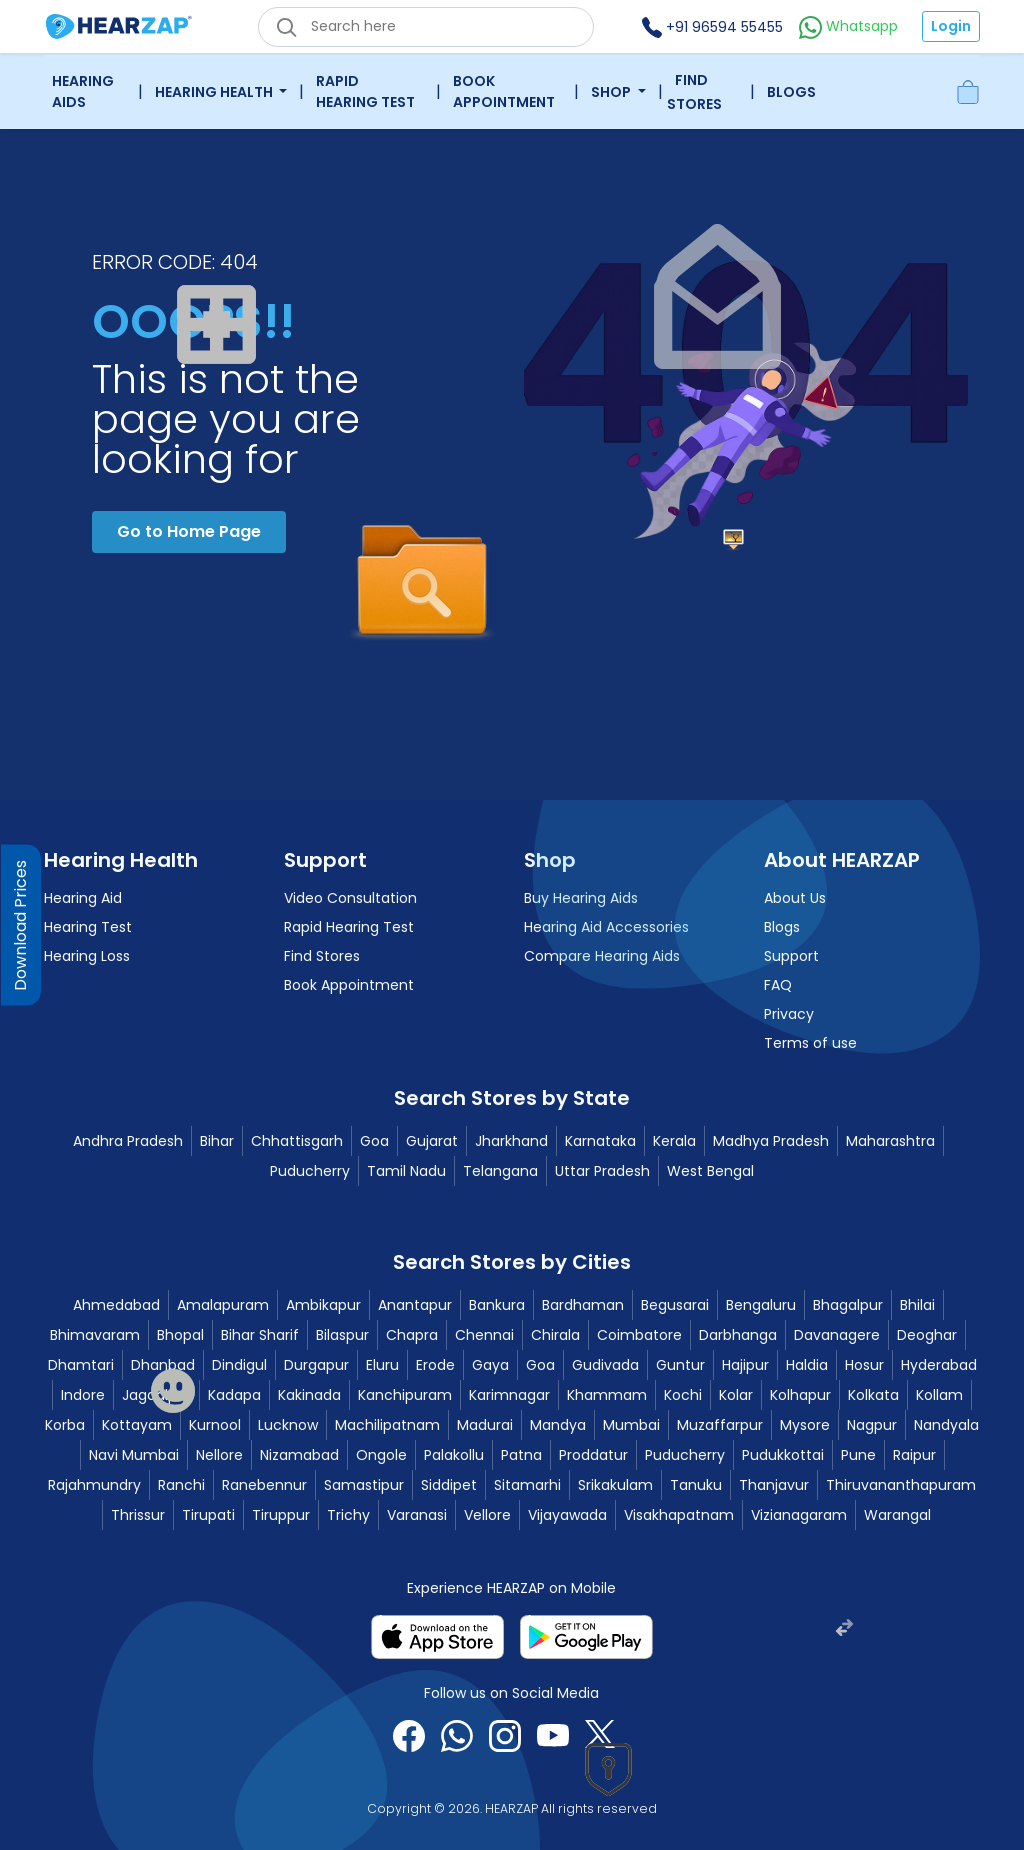  What do you see at coordinates (173, 1391) in the screenshot?
I see `insert smirking emoji in message` at bounding box center [173, 1391].